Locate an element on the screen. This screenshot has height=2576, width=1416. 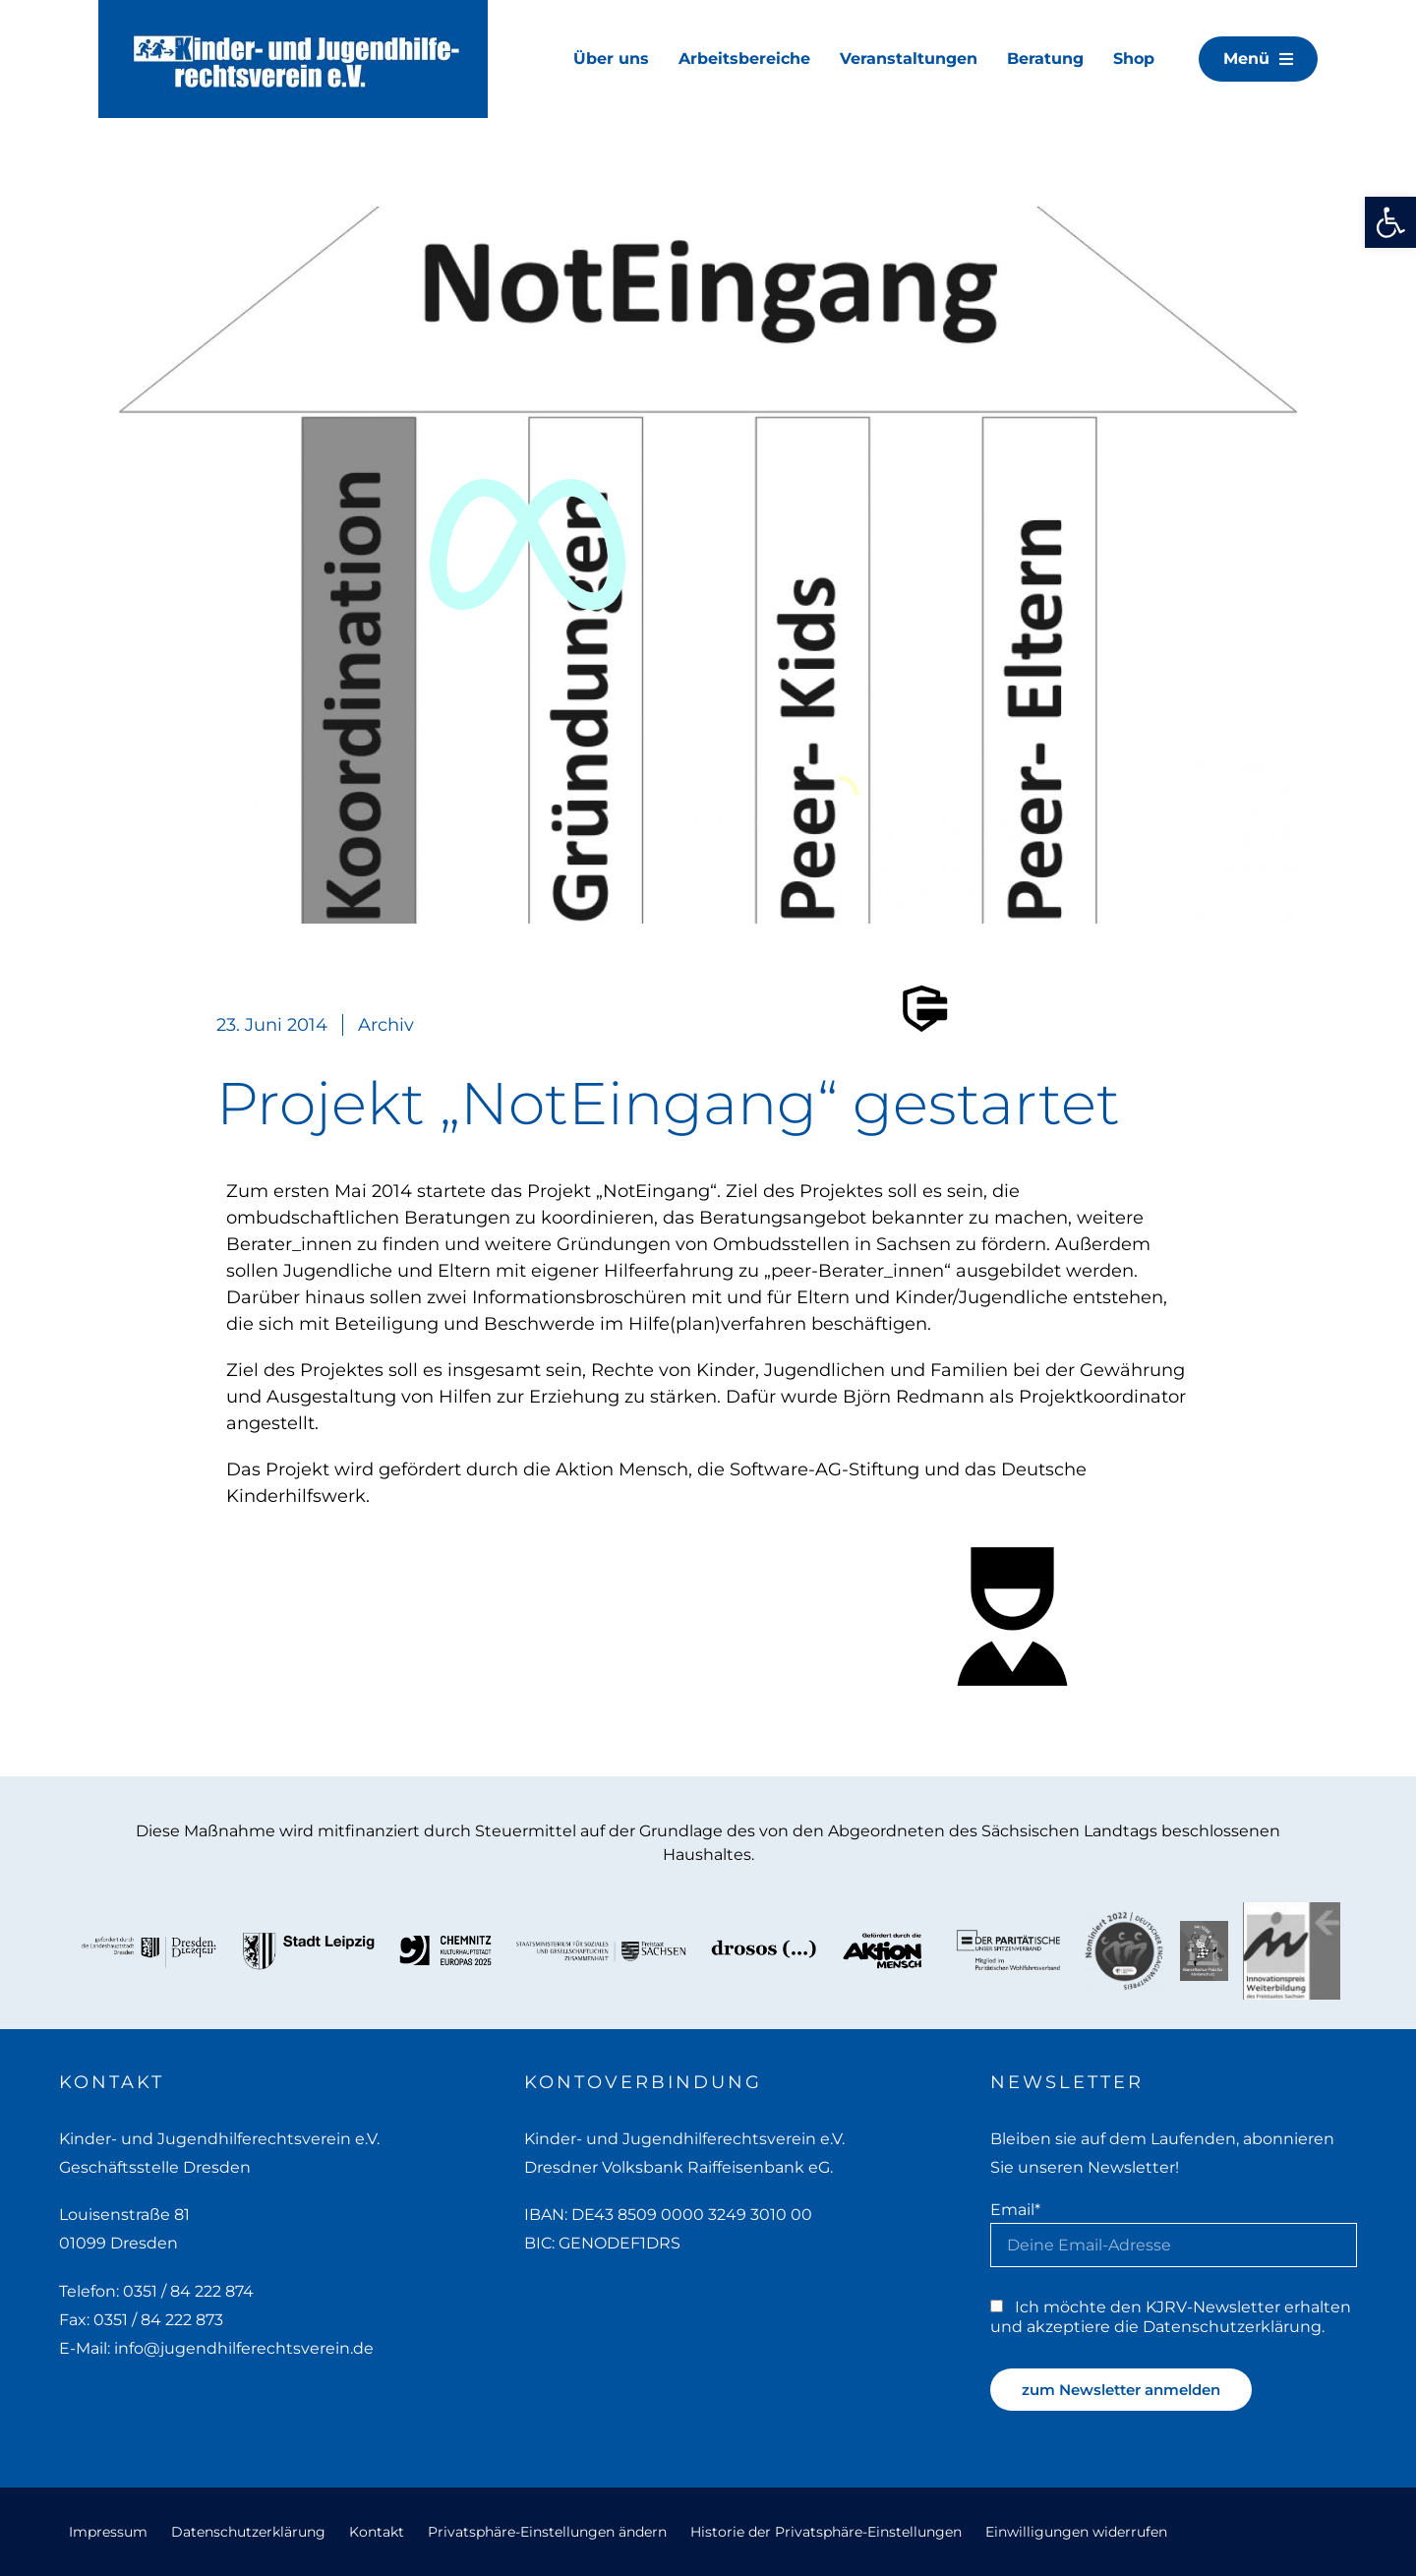
Meta company logo is located at coordinates (527, 544).